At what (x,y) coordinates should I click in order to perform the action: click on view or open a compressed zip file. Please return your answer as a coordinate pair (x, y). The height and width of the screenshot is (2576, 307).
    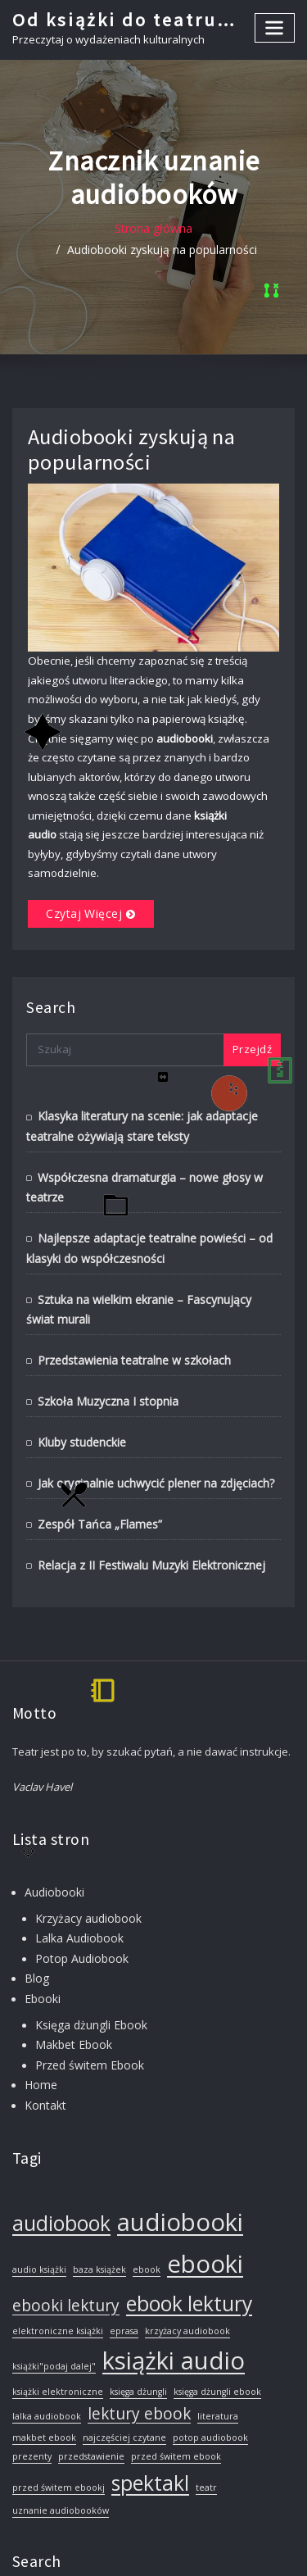
    Looking at the image, I should click on (280, 1070).